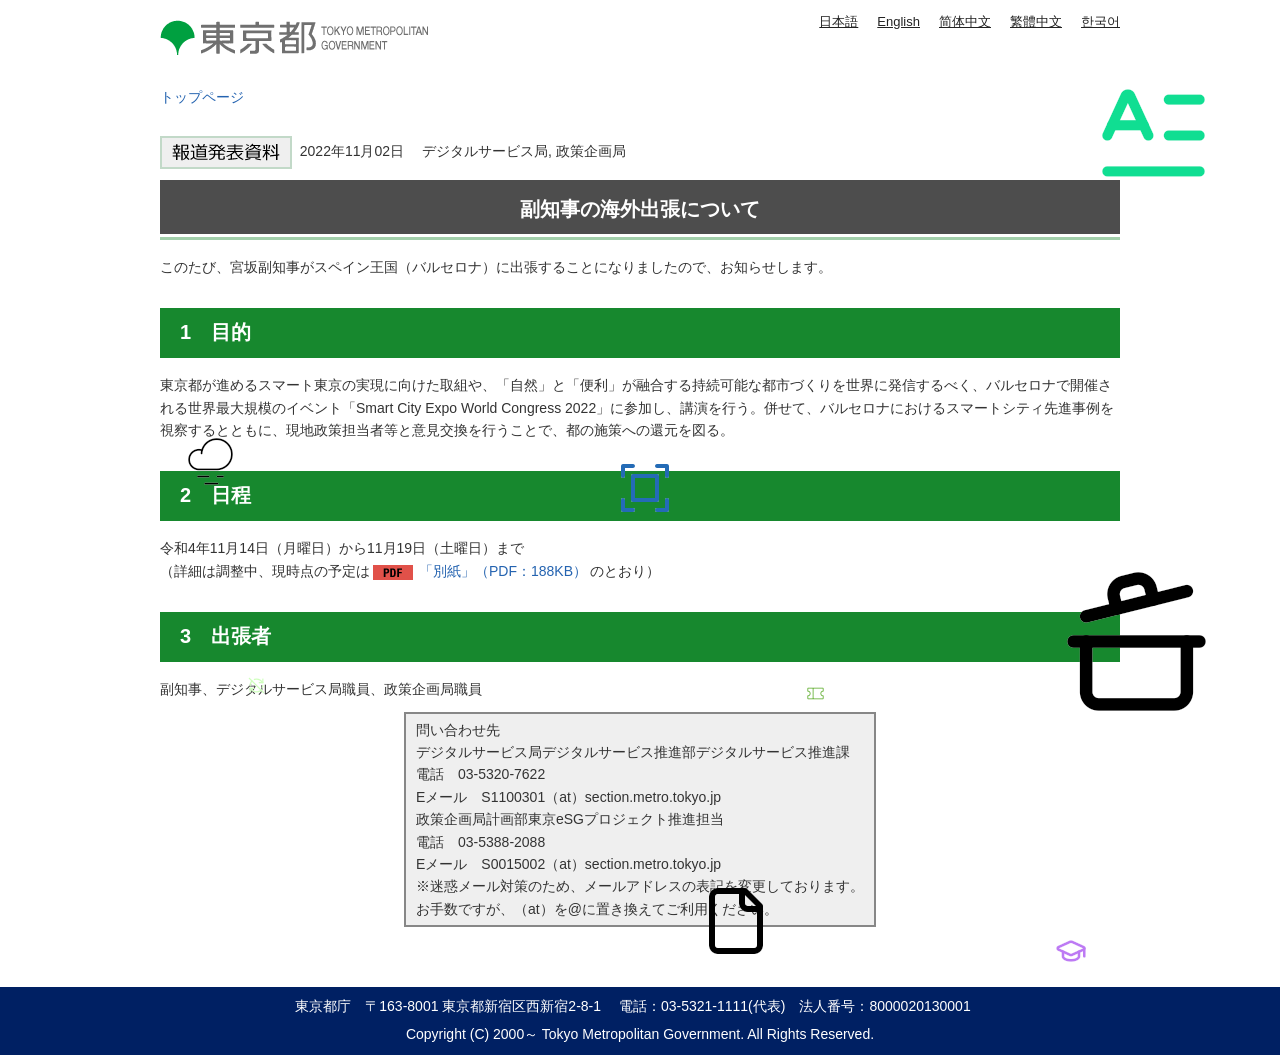 The image size is (1280, 1055). What do you see at coordinates (1153, 135) in the screenshot?
I see `apply drop cap or initial letter formatting` at bounding box center [1153, 135].